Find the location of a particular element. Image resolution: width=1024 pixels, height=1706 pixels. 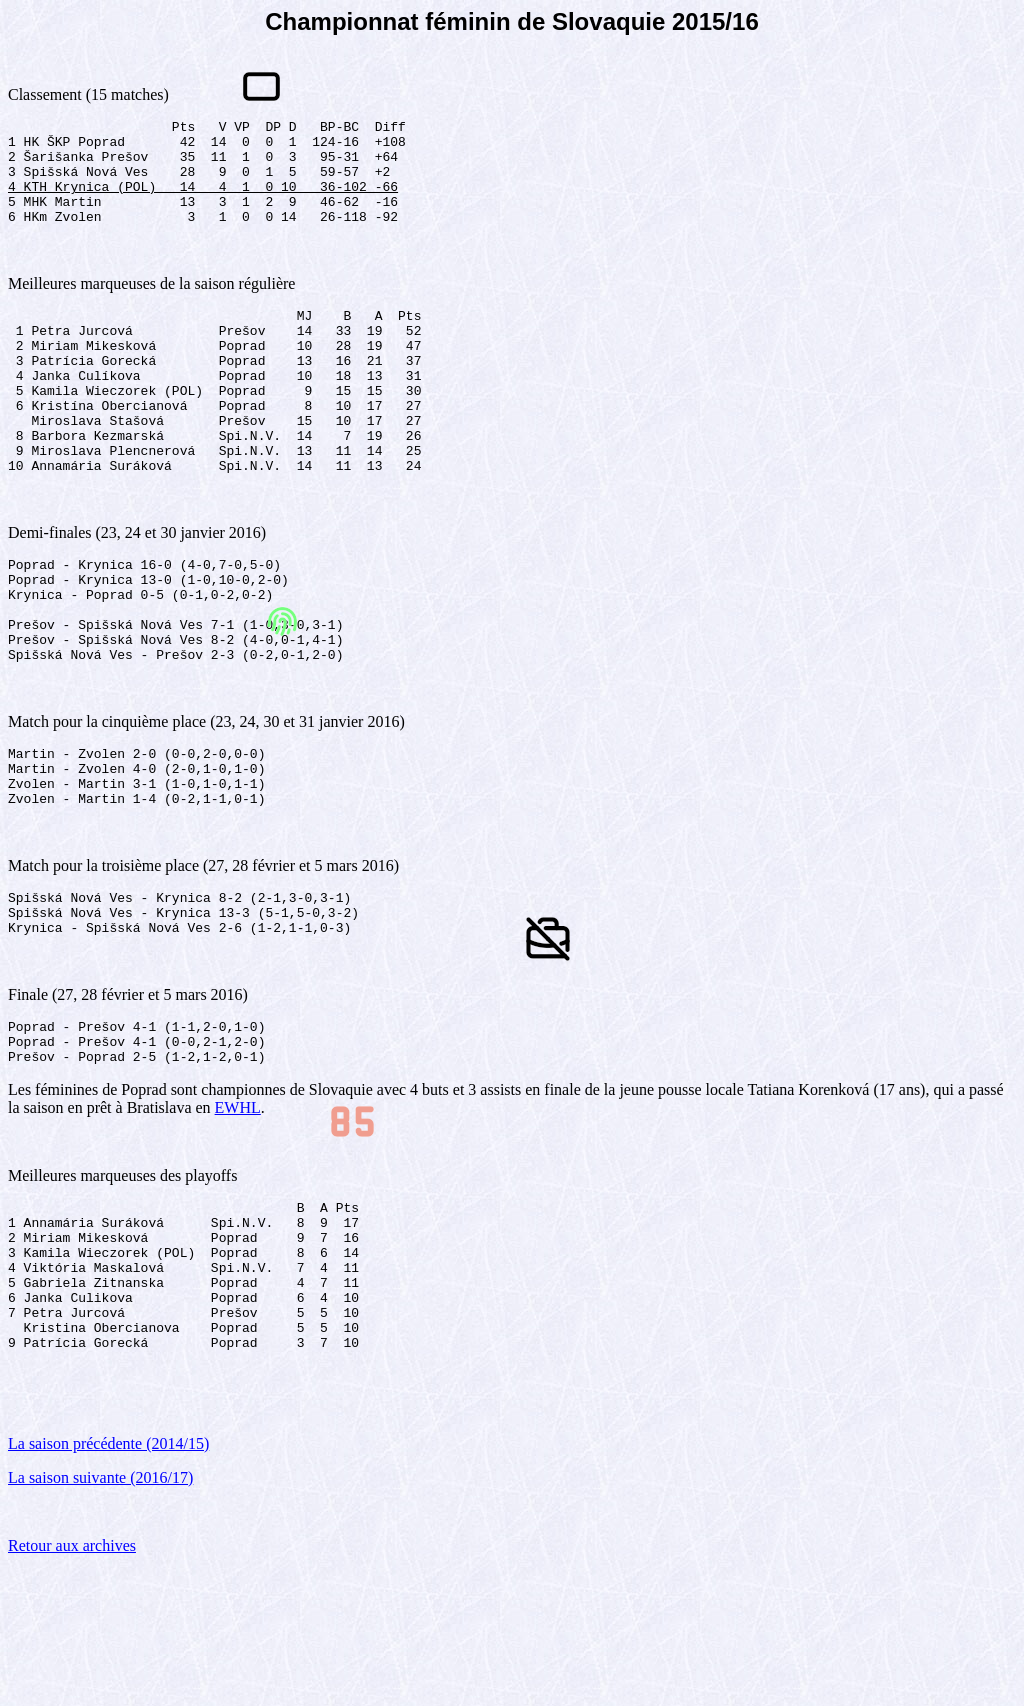

displays the number 85 as a badge or counter is located at coordinates (352, 1121).